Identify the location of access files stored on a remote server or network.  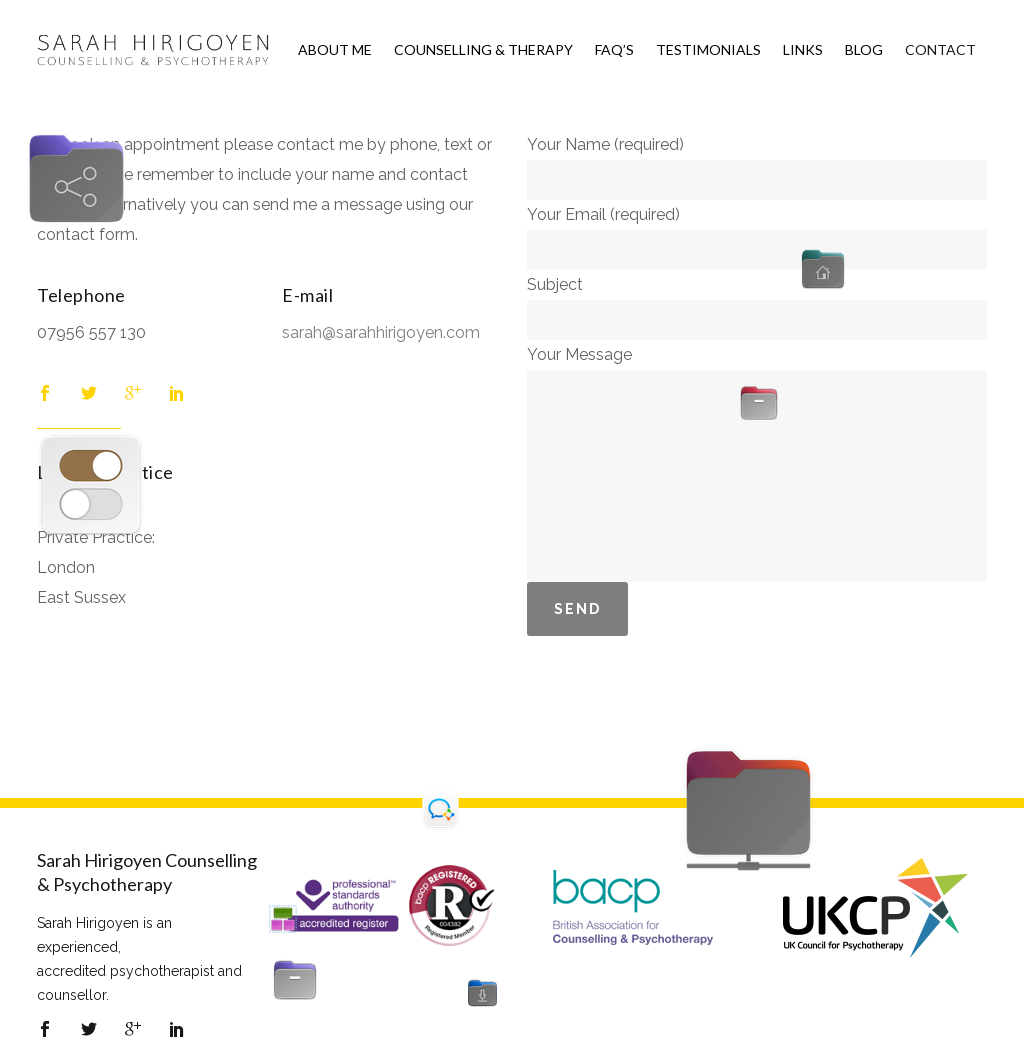
(748, 808).